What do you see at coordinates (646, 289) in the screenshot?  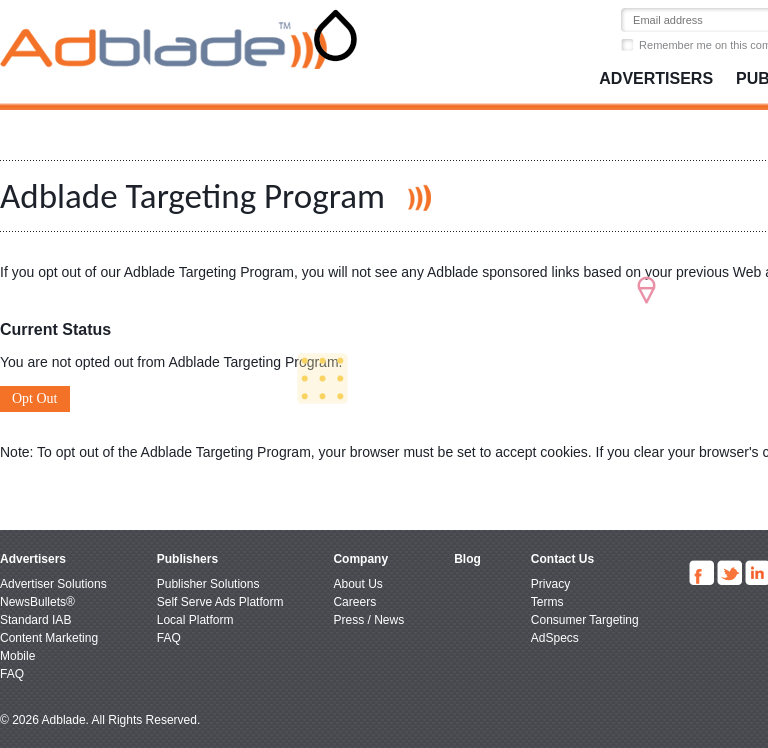 I see `browse dessert or ice cream options` at bounding box center [646, 289].